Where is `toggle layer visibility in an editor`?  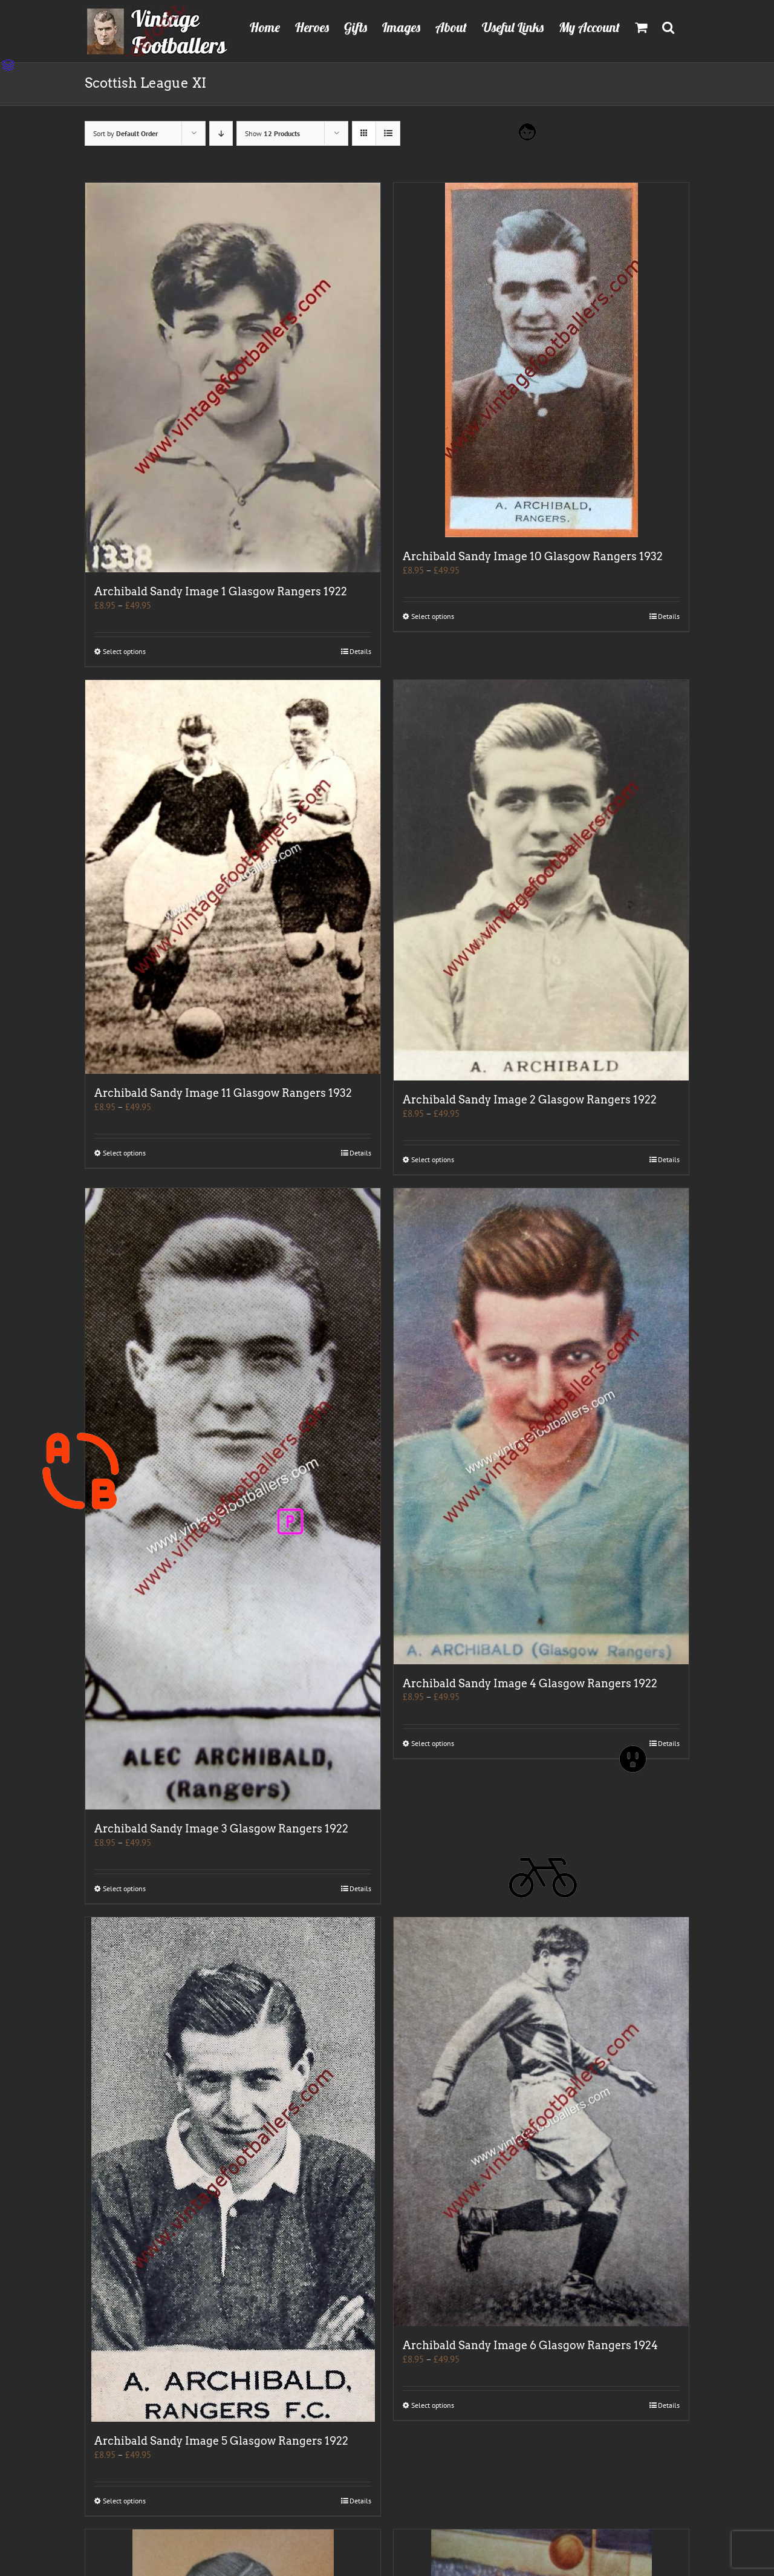
toggle layer visibility in an editor is located at coordinates (8, 65).